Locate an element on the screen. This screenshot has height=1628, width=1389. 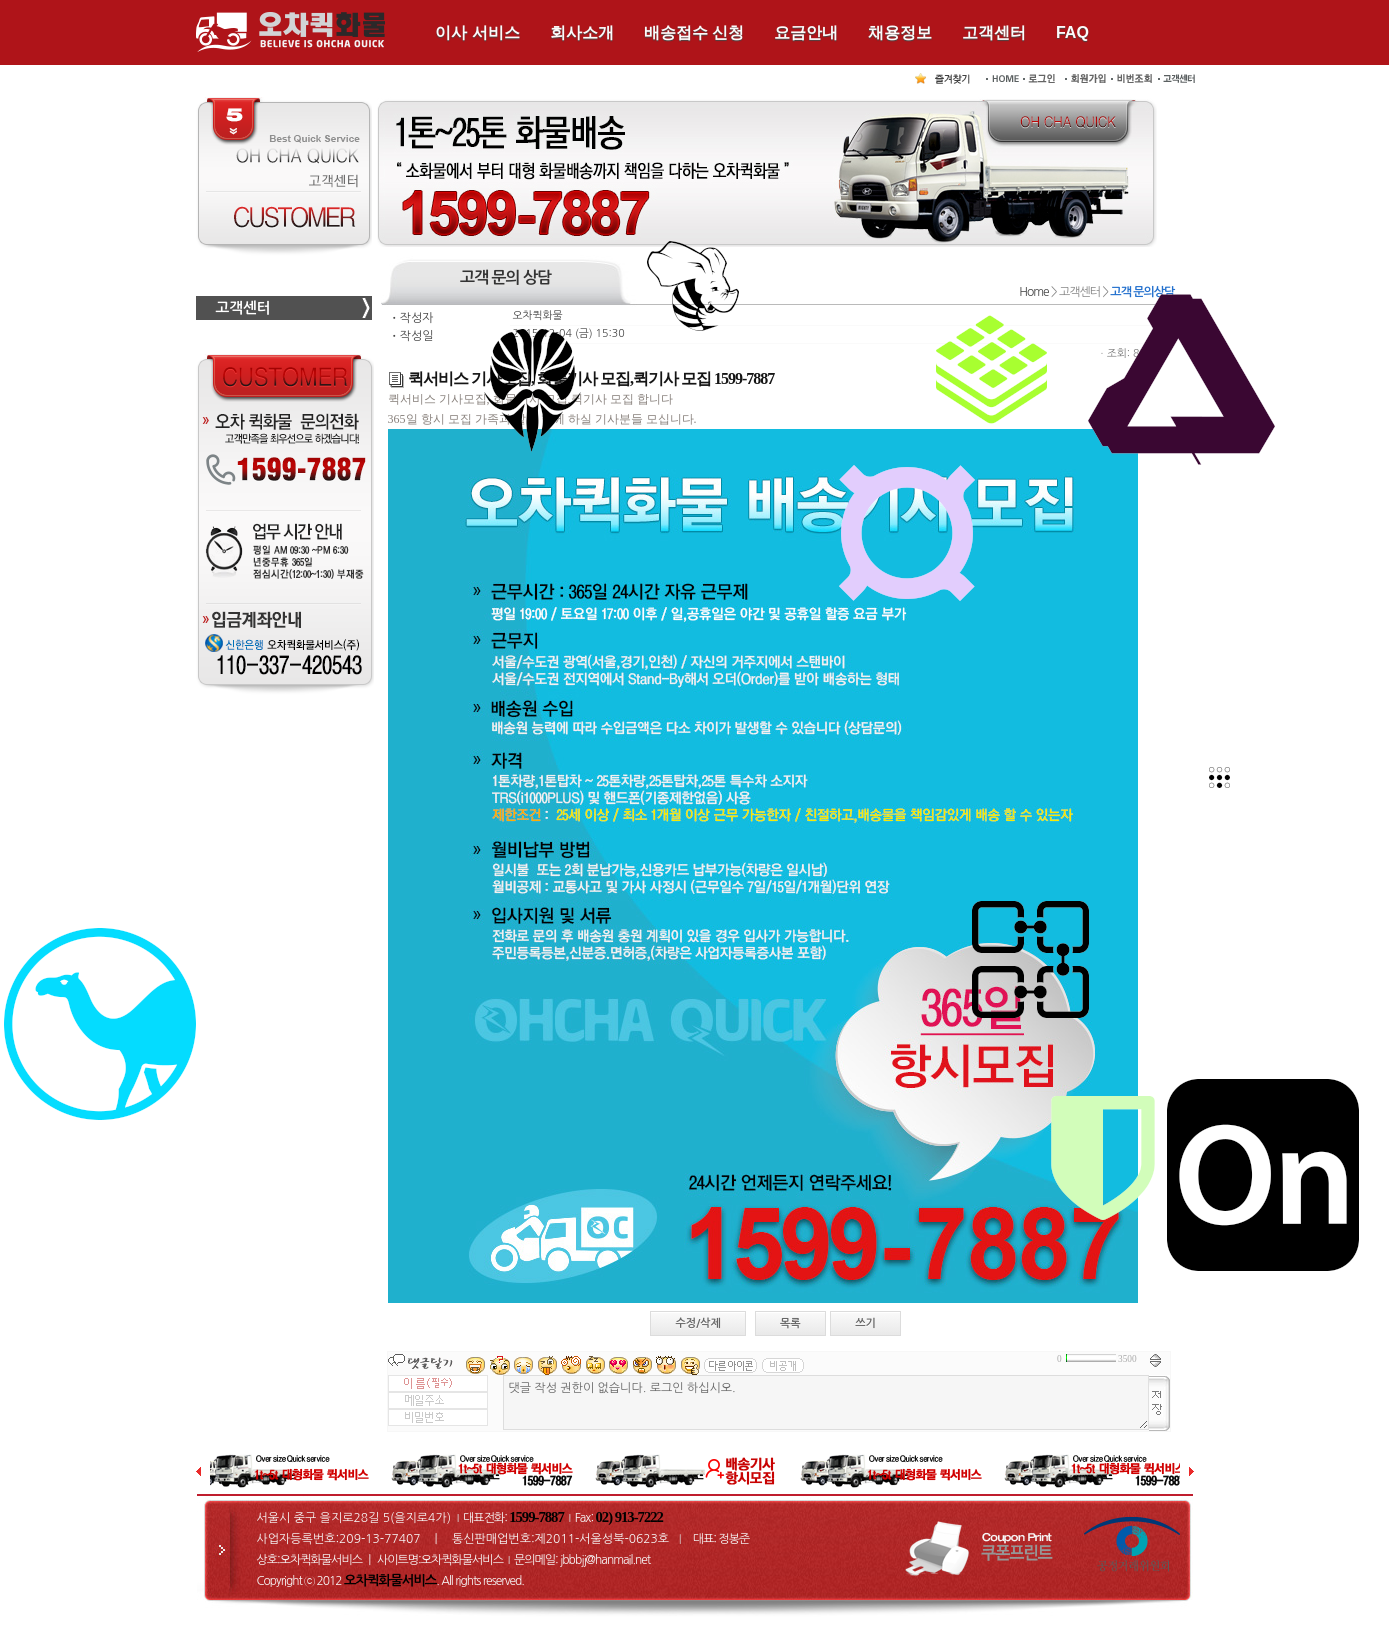
indicates Perl programming language is located at coordinates (100, 1024).